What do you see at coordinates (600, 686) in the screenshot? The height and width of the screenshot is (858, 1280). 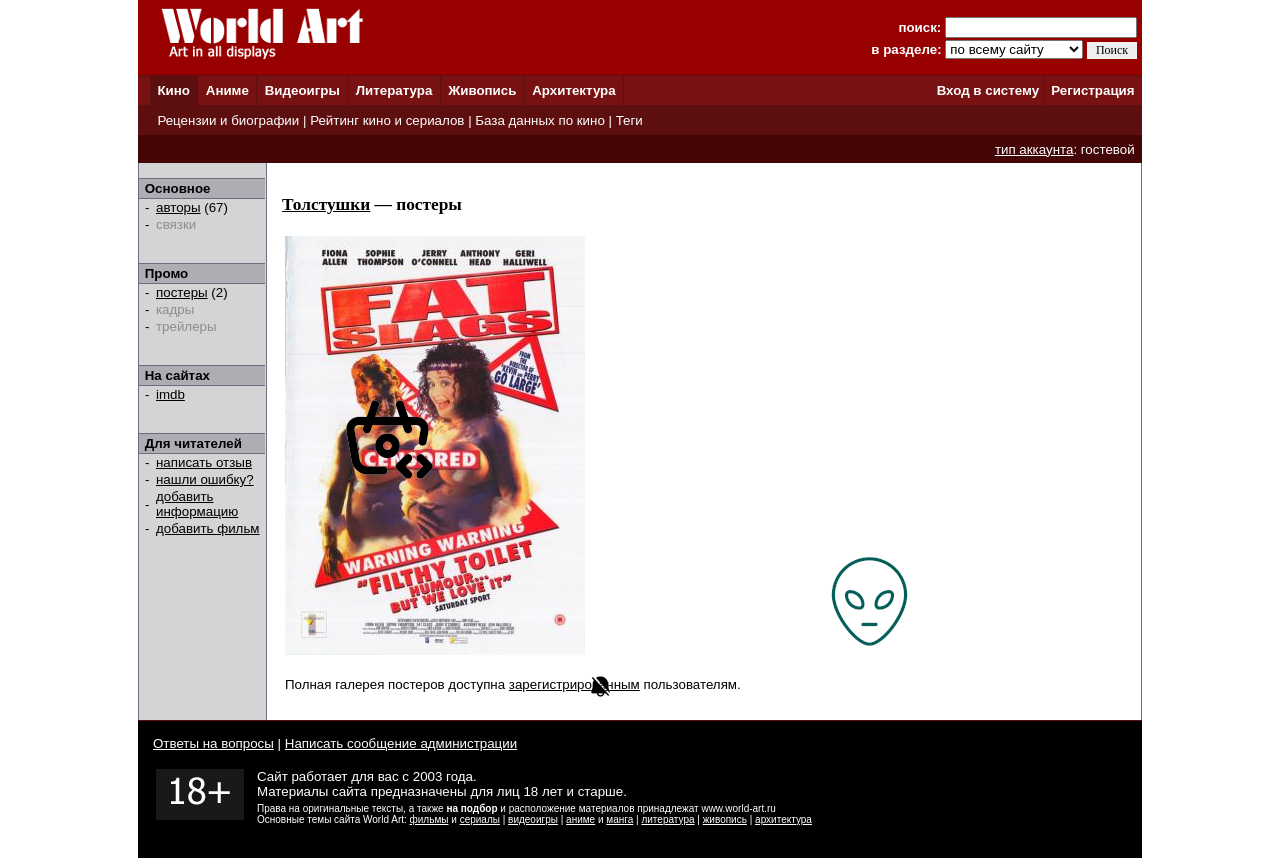 I see `mute notifications` at bounding box center [600, 686].